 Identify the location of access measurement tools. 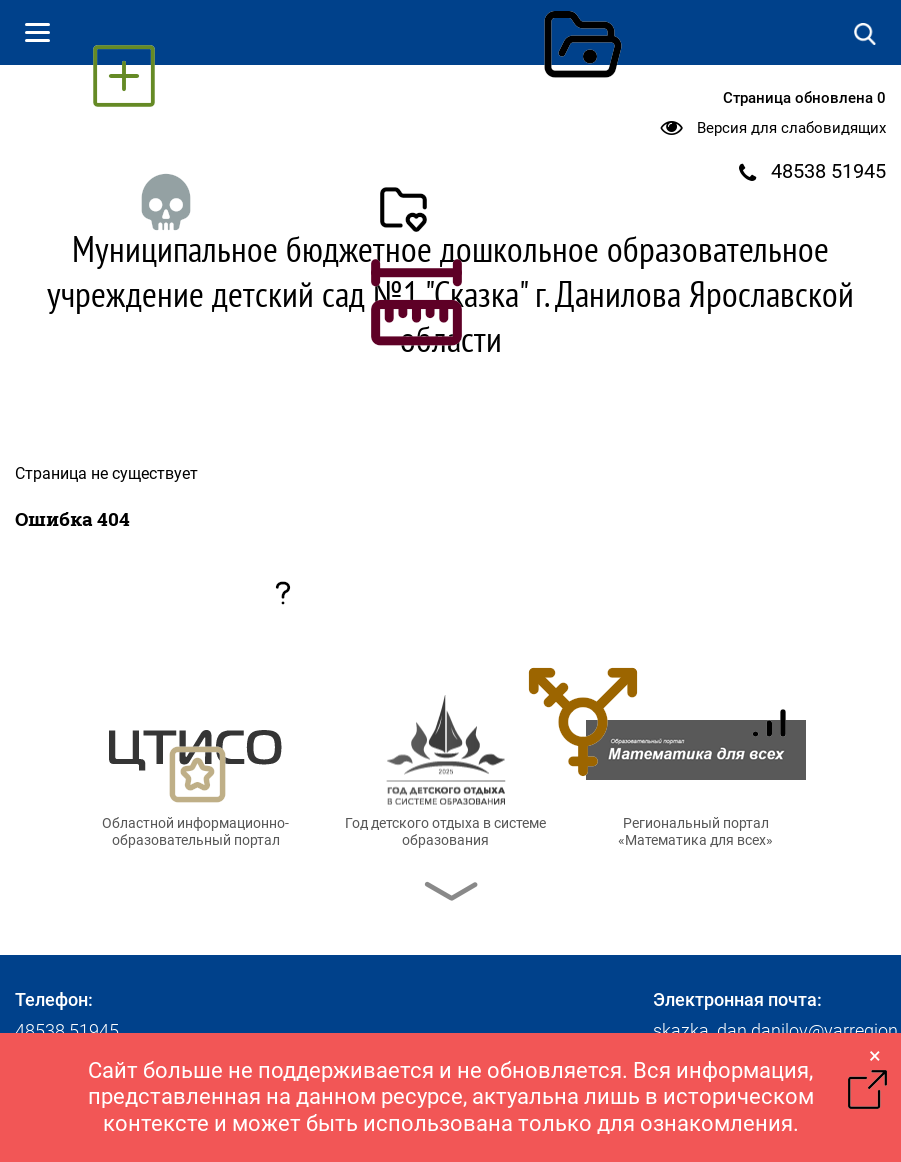
(416, 304).